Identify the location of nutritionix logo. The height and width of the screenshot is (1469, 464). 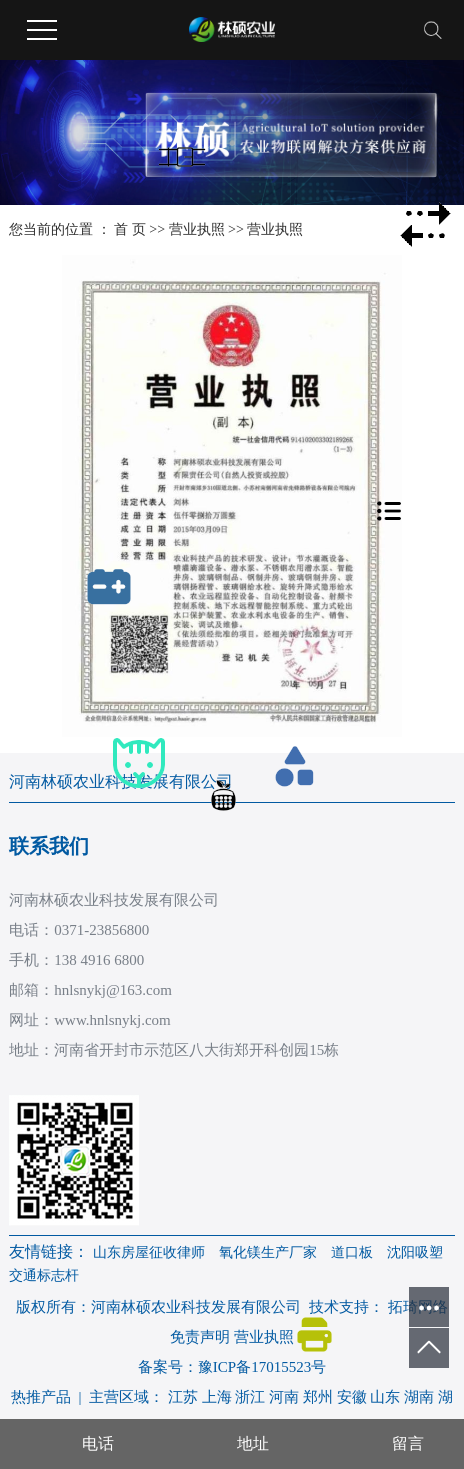
(223, 795).